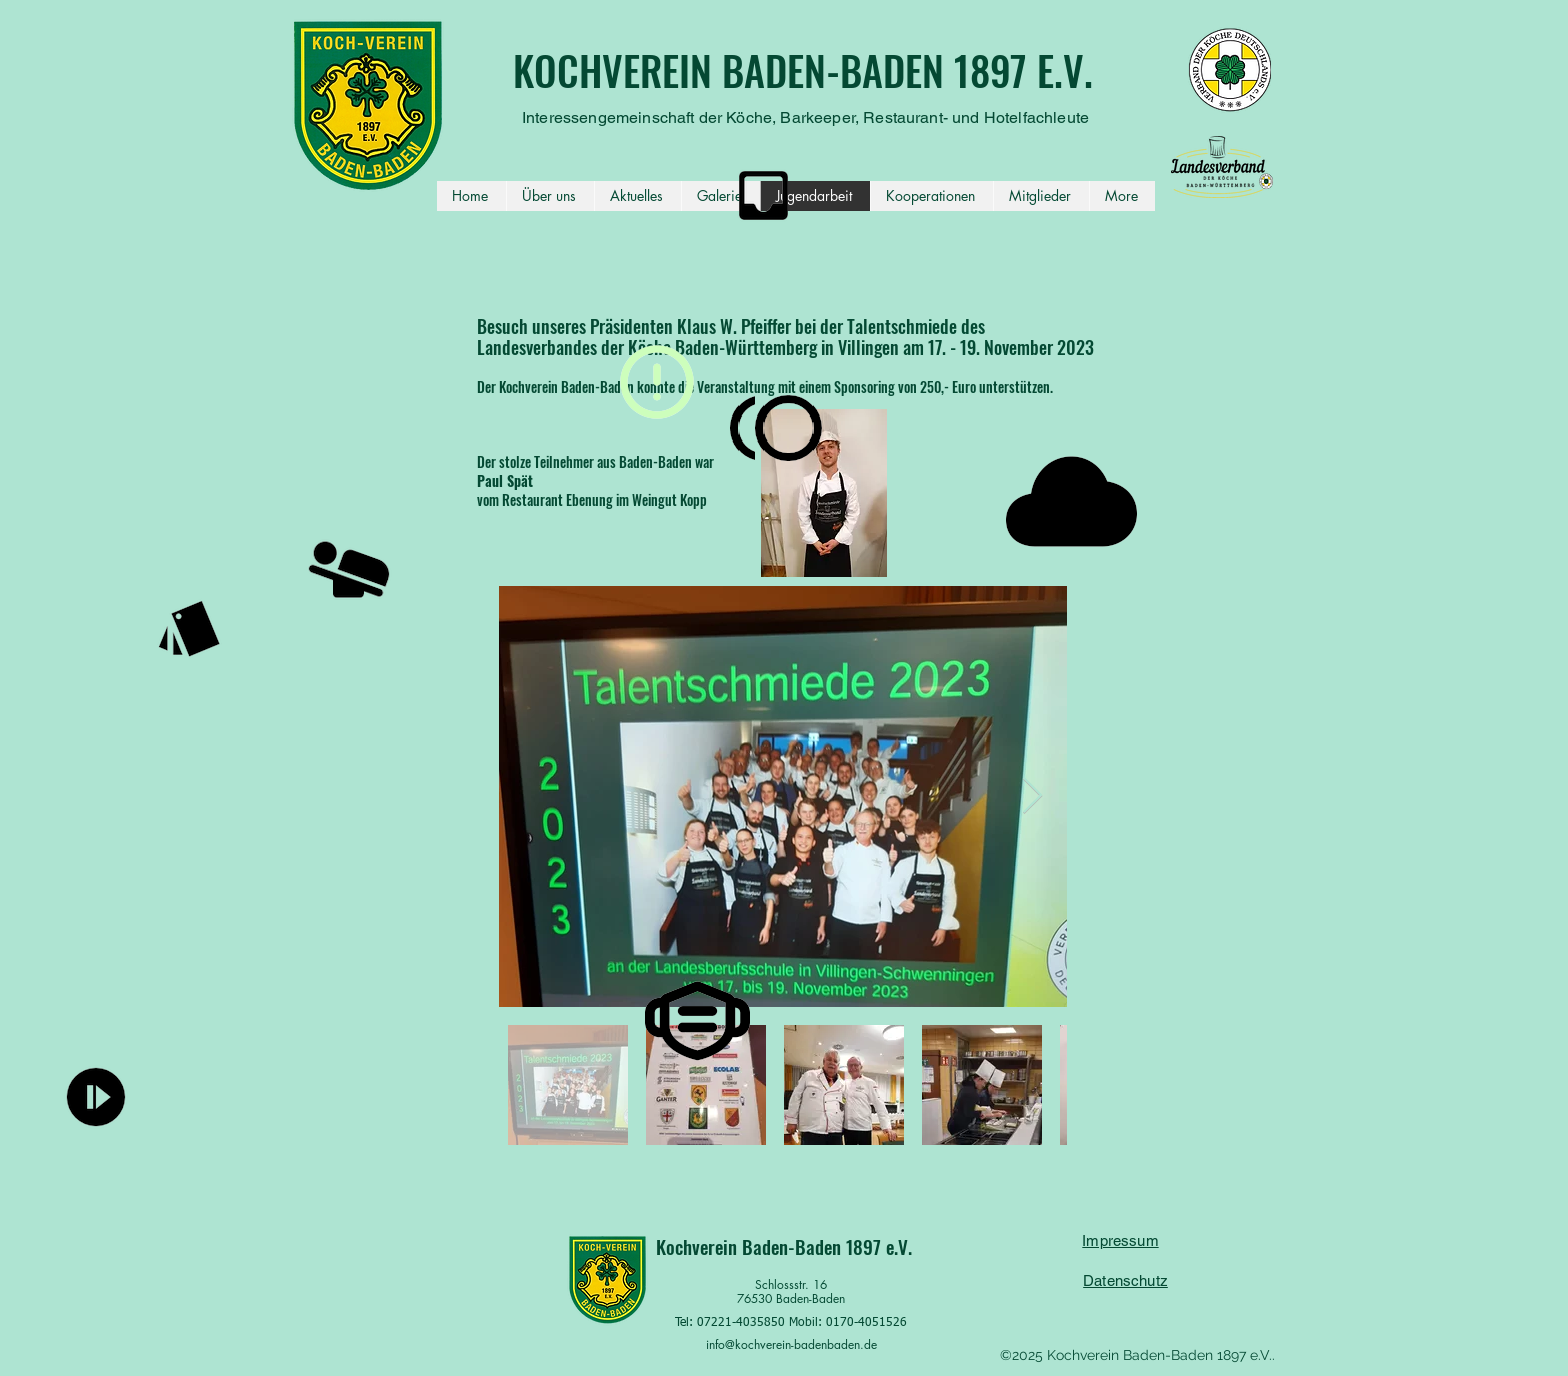 This screenshot has width=1568, height=1376. I want to click on skip to next track or media item, so click(96, 1097).